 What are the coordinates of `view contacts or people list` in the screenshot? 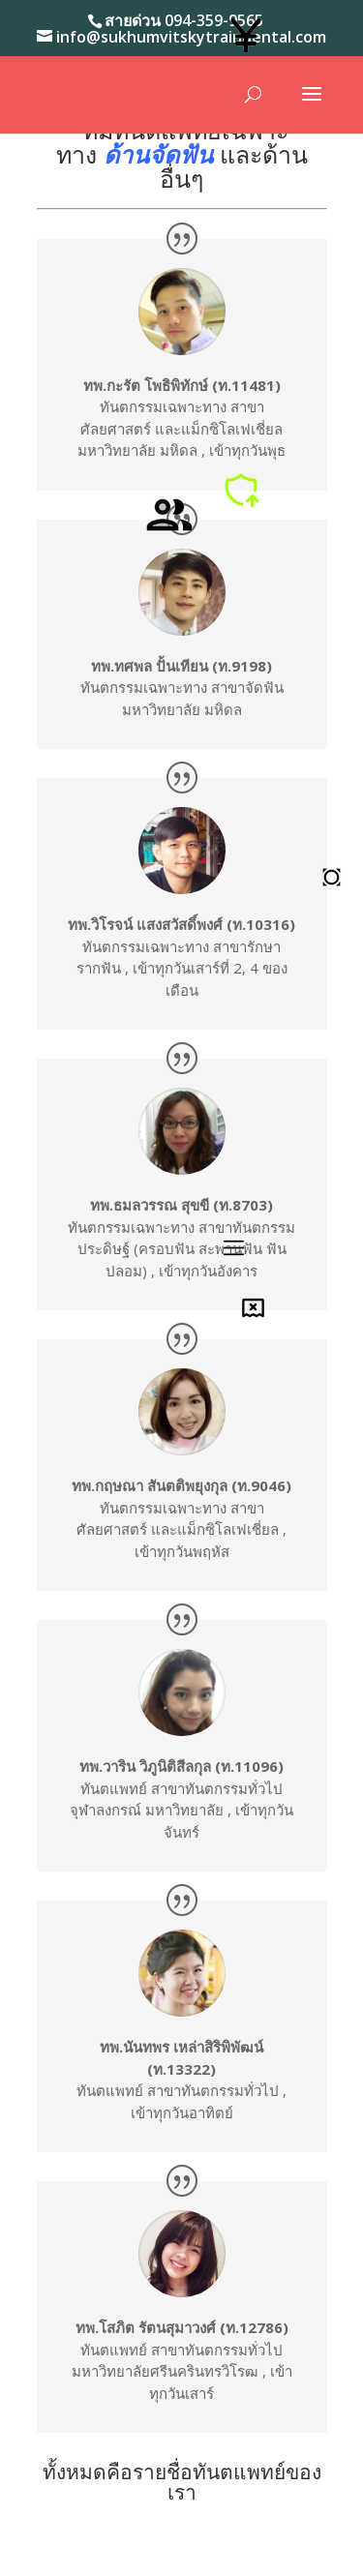 It's located at (169, 515).